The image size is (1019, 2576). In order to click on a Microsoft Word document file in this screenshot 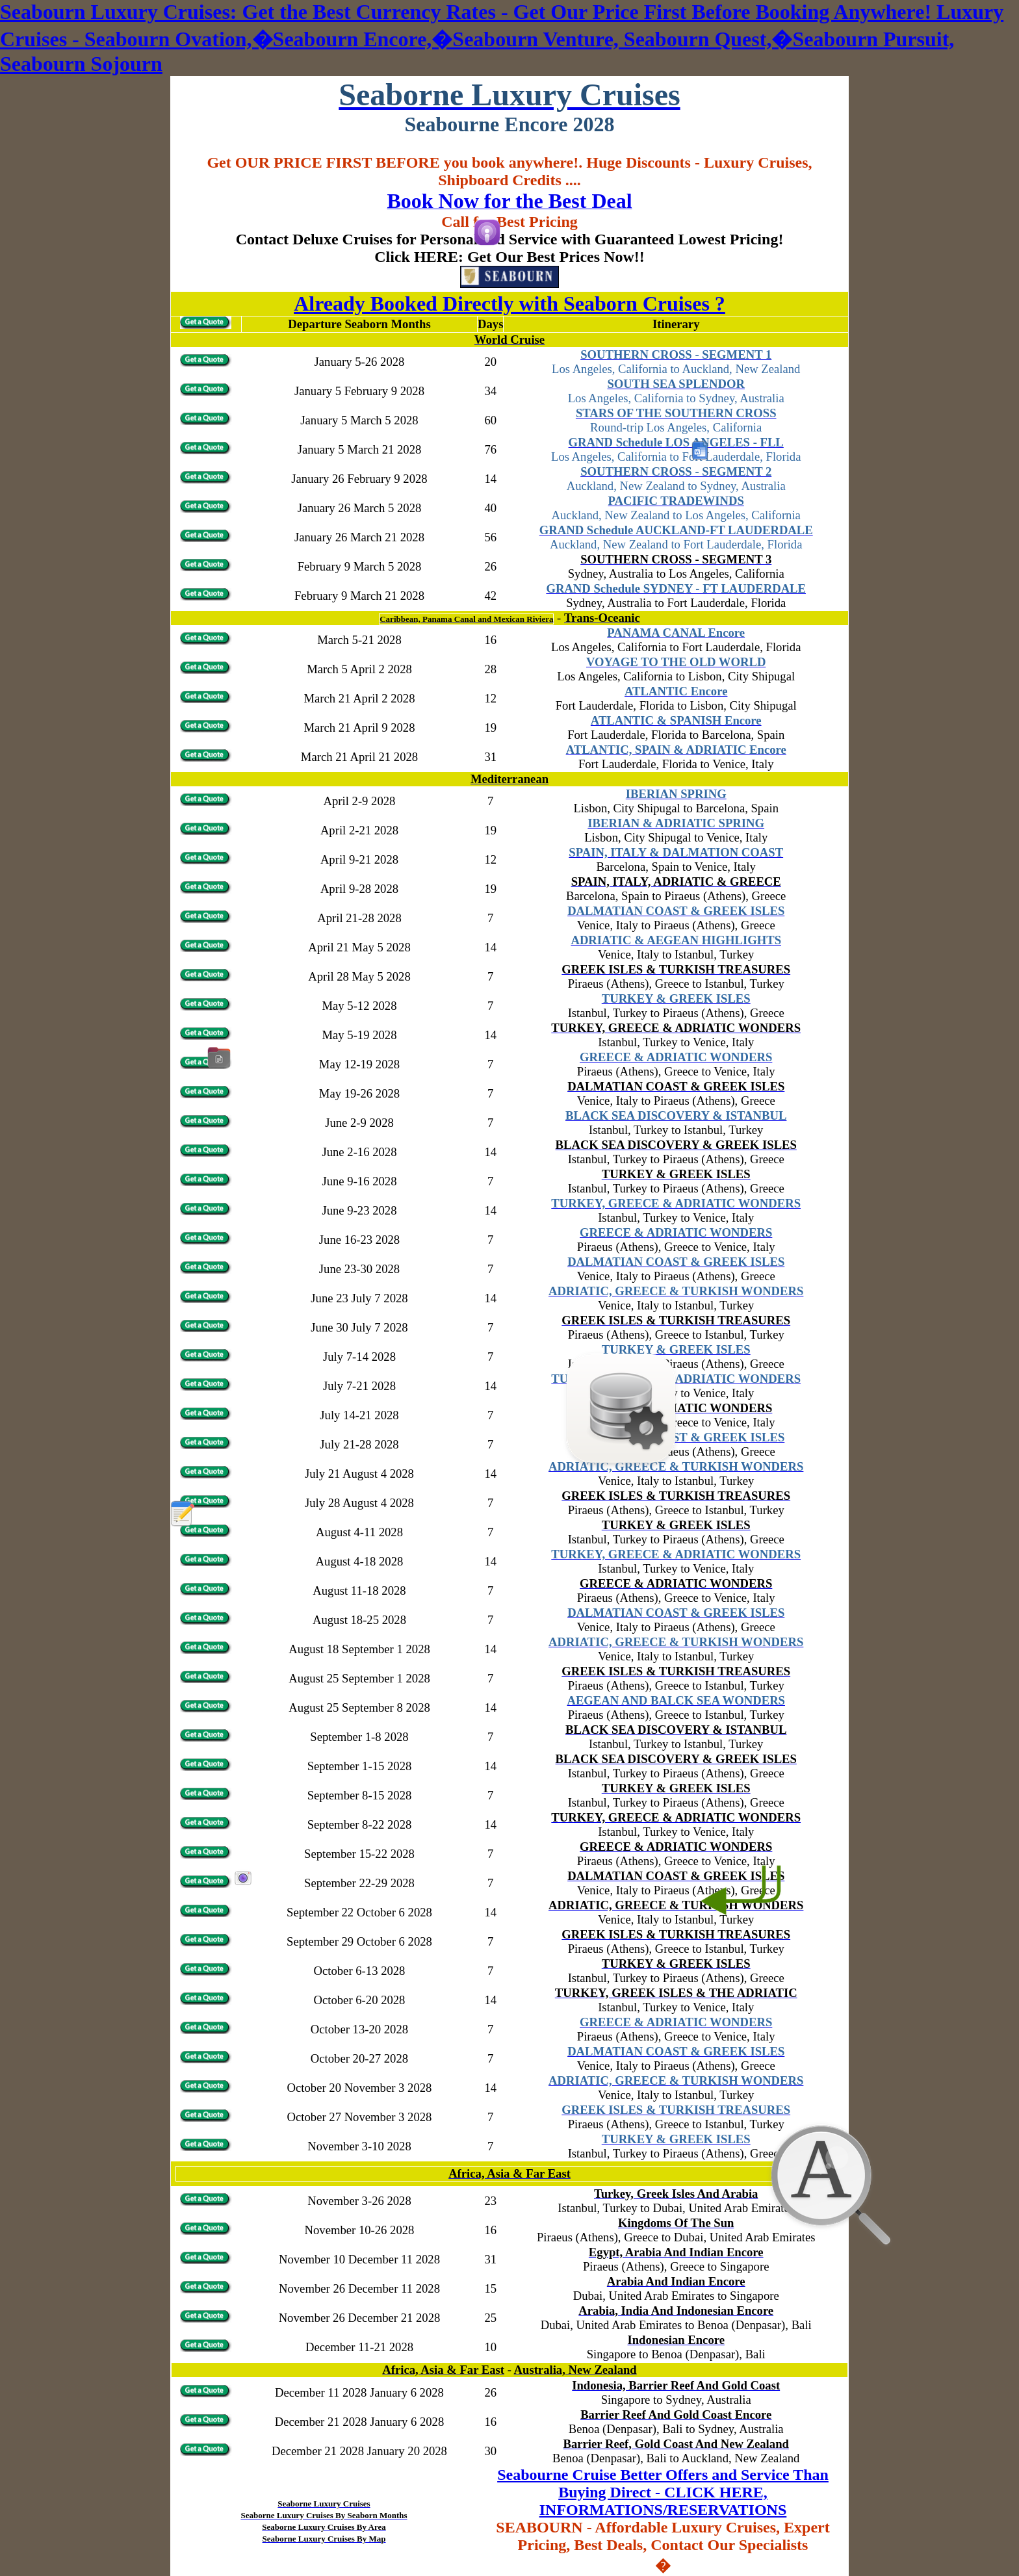, I will do `click(700, 450)`.